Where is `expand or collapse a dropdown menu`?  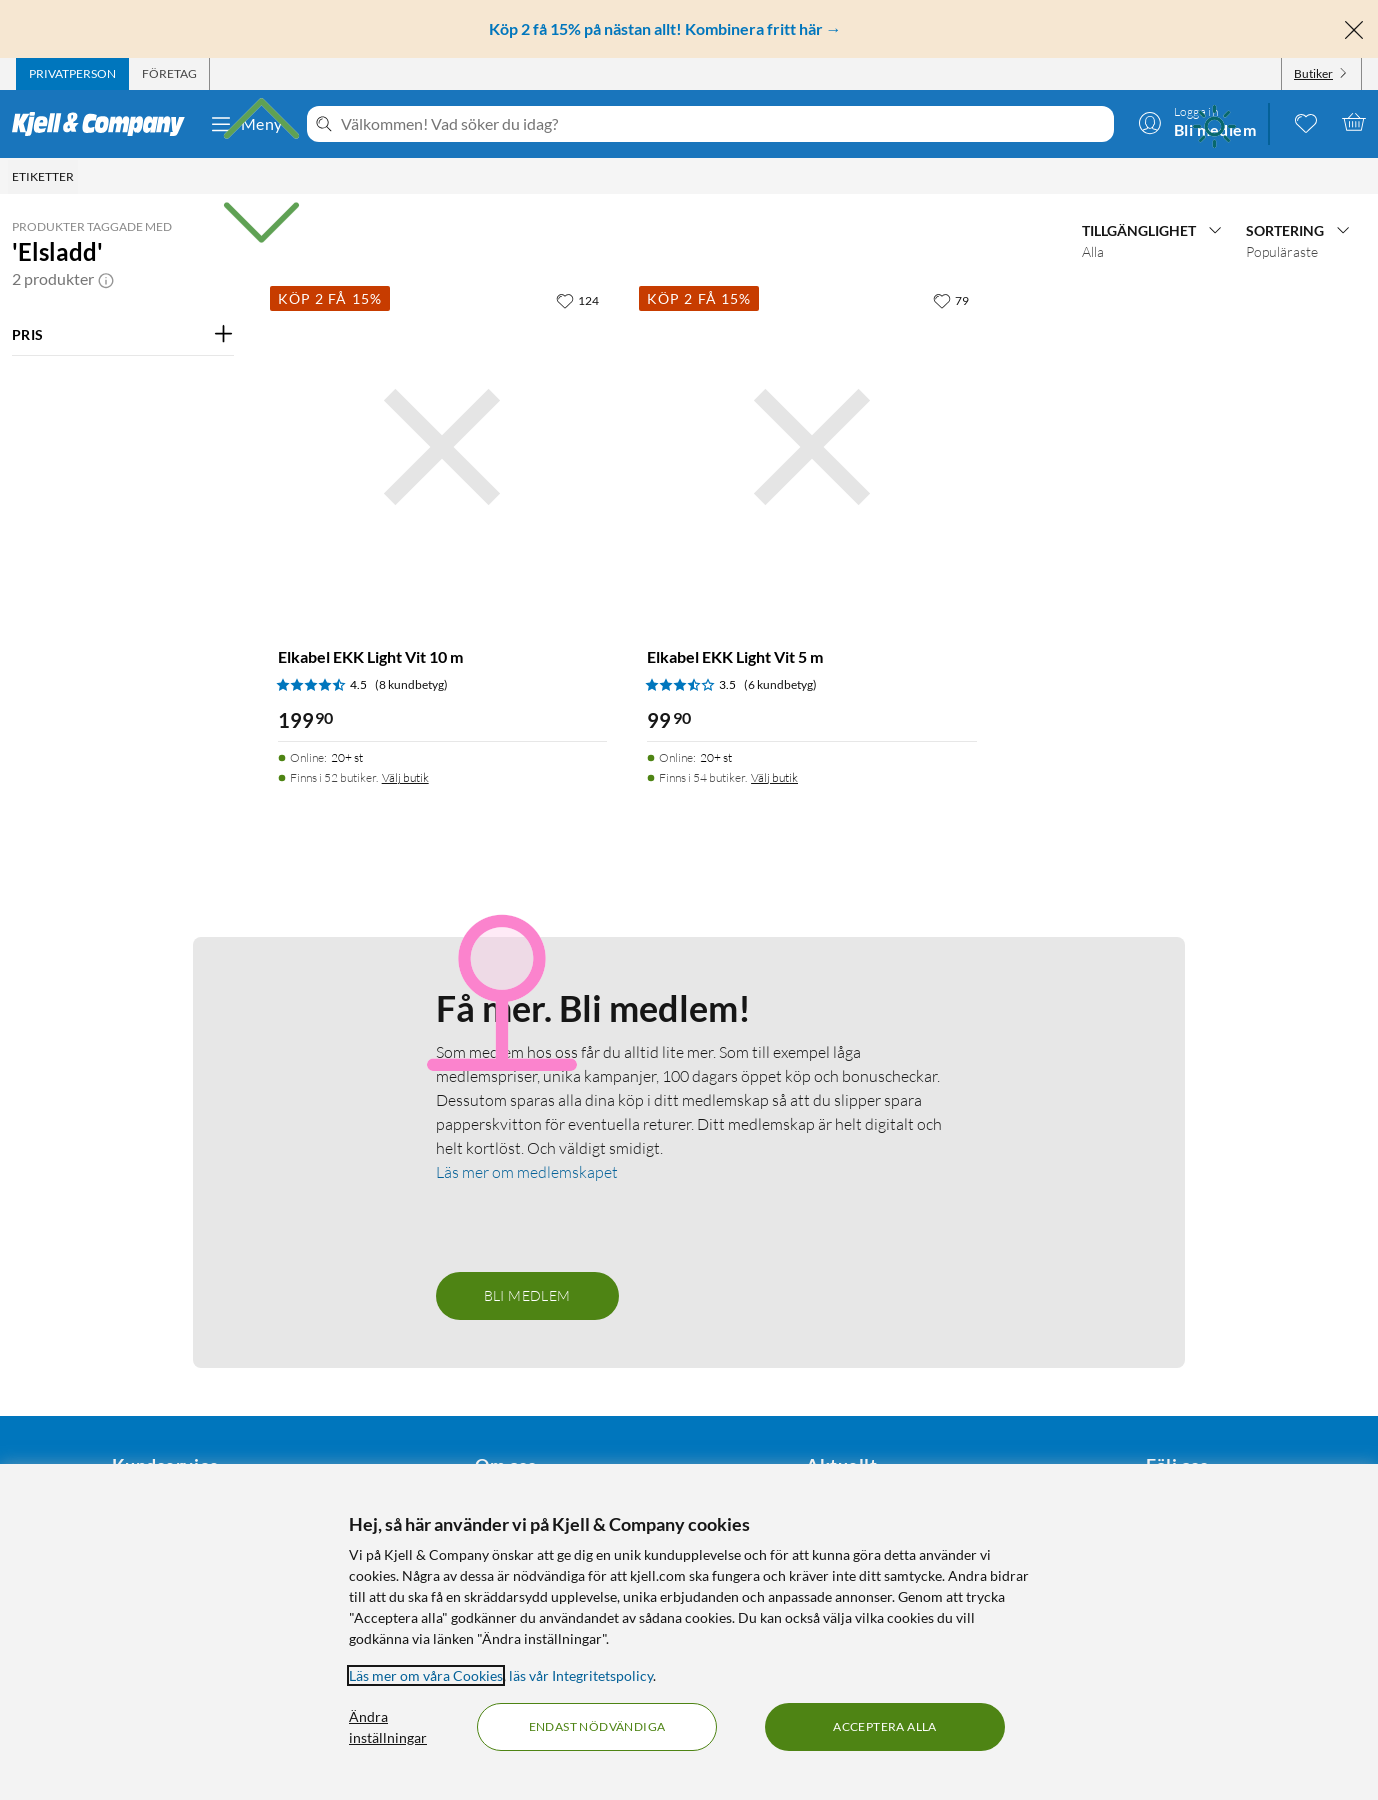 expand or collapse a dropdown menu is located at coordinates (261, 170).